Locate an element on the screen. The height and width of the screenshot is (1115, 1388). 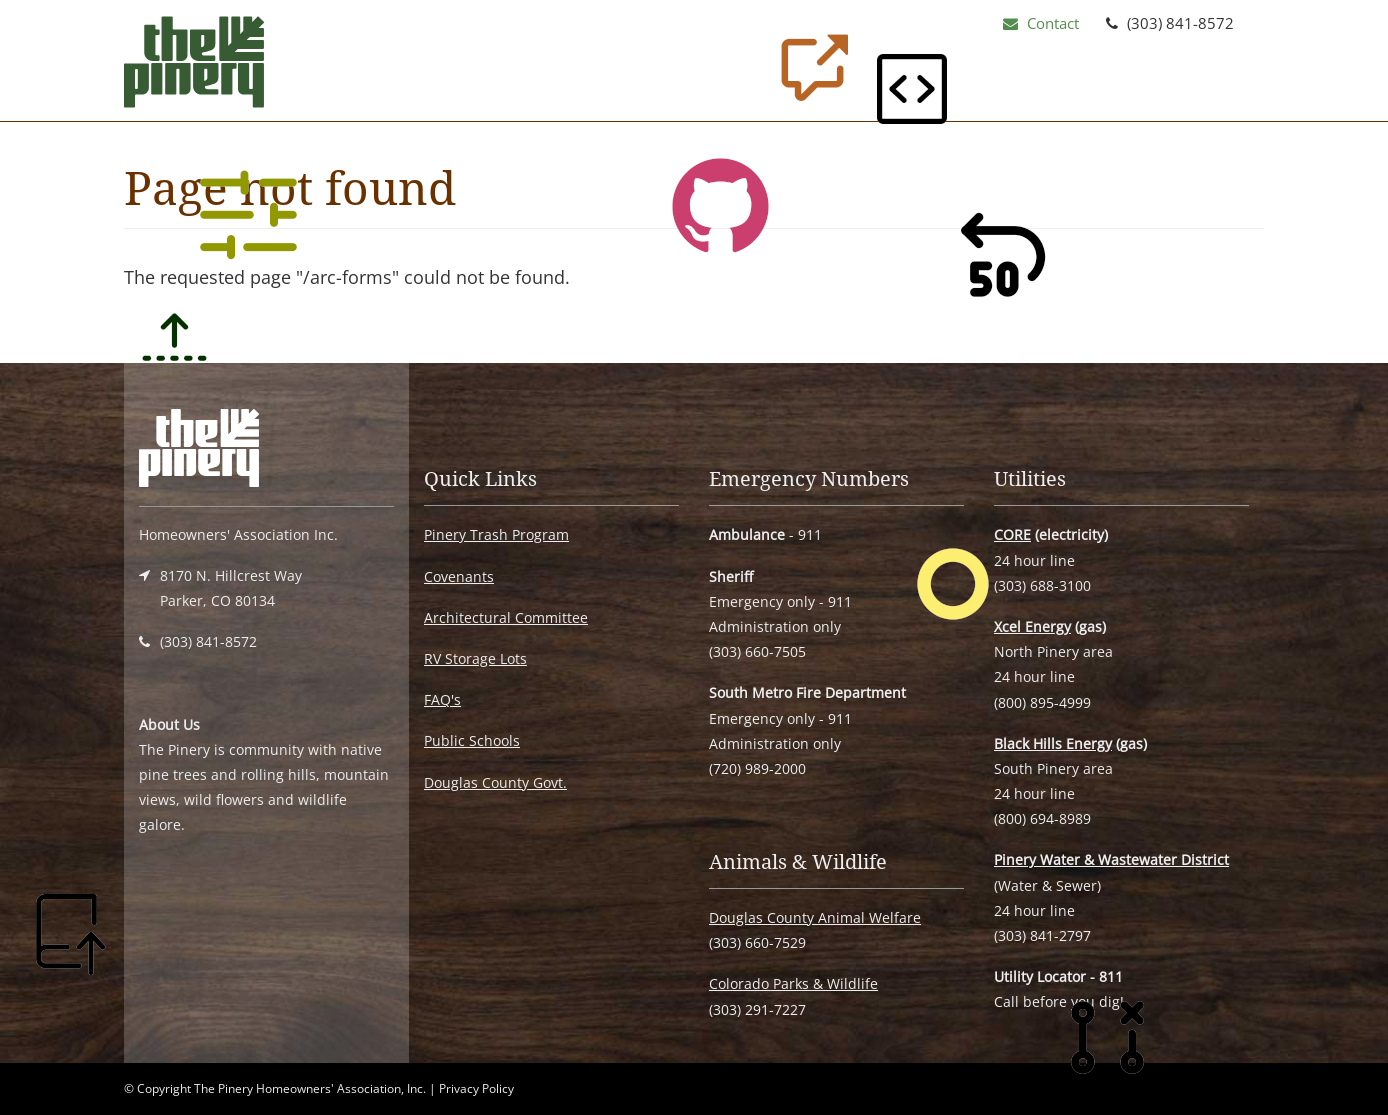
push changes to a repository is located at coordinates (66, 934).